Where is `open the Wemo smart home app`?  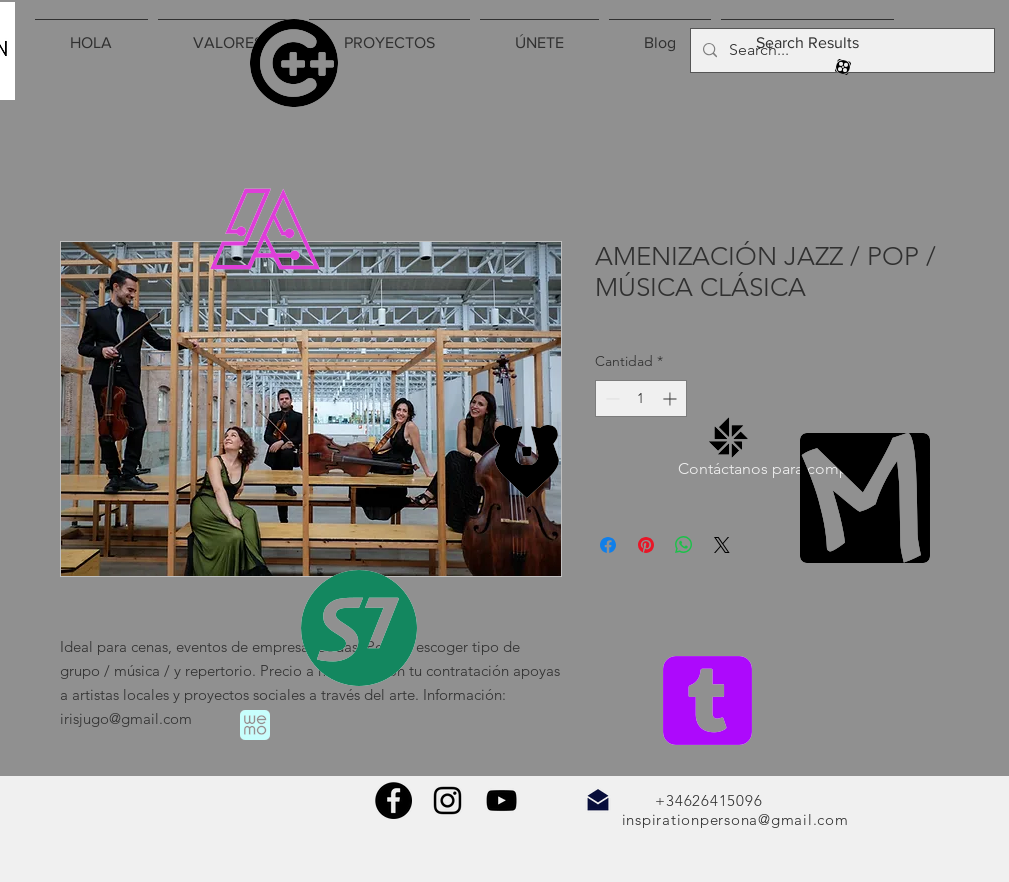 open the Wemo smart home app is located at coordinates (255, 725).